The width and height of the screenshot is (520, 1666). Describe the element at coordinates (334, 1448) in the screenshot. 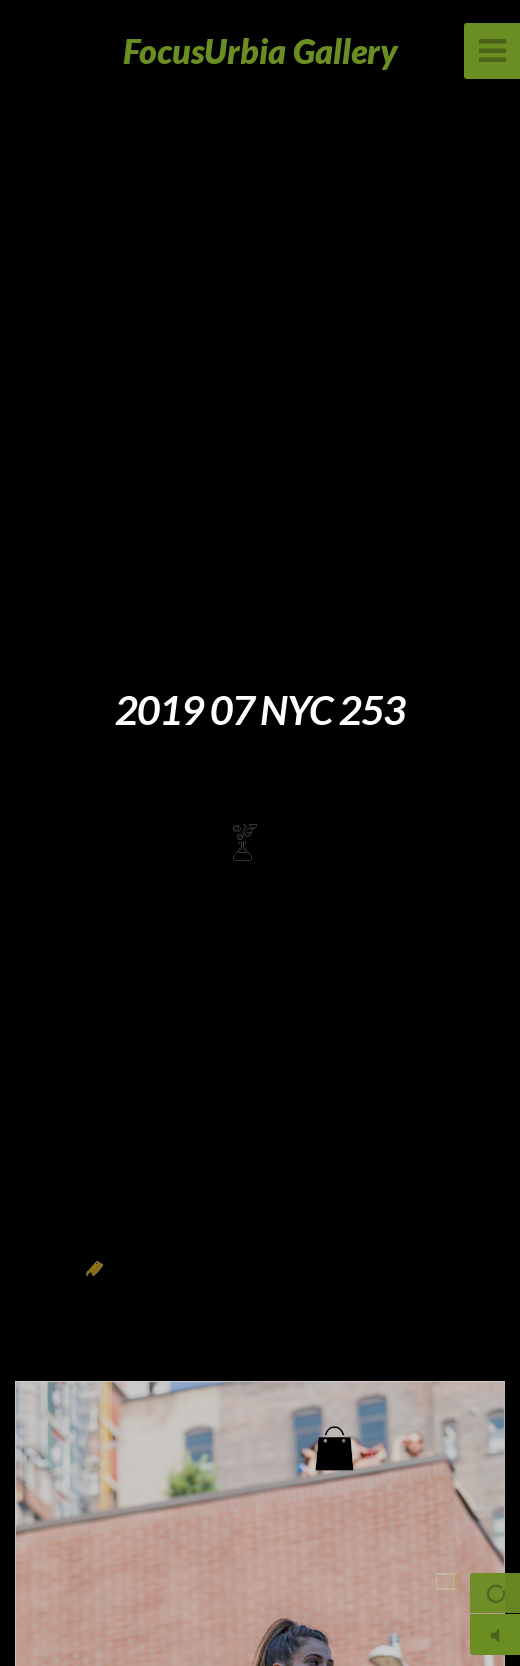

I see `view your shopping cart` at that location.